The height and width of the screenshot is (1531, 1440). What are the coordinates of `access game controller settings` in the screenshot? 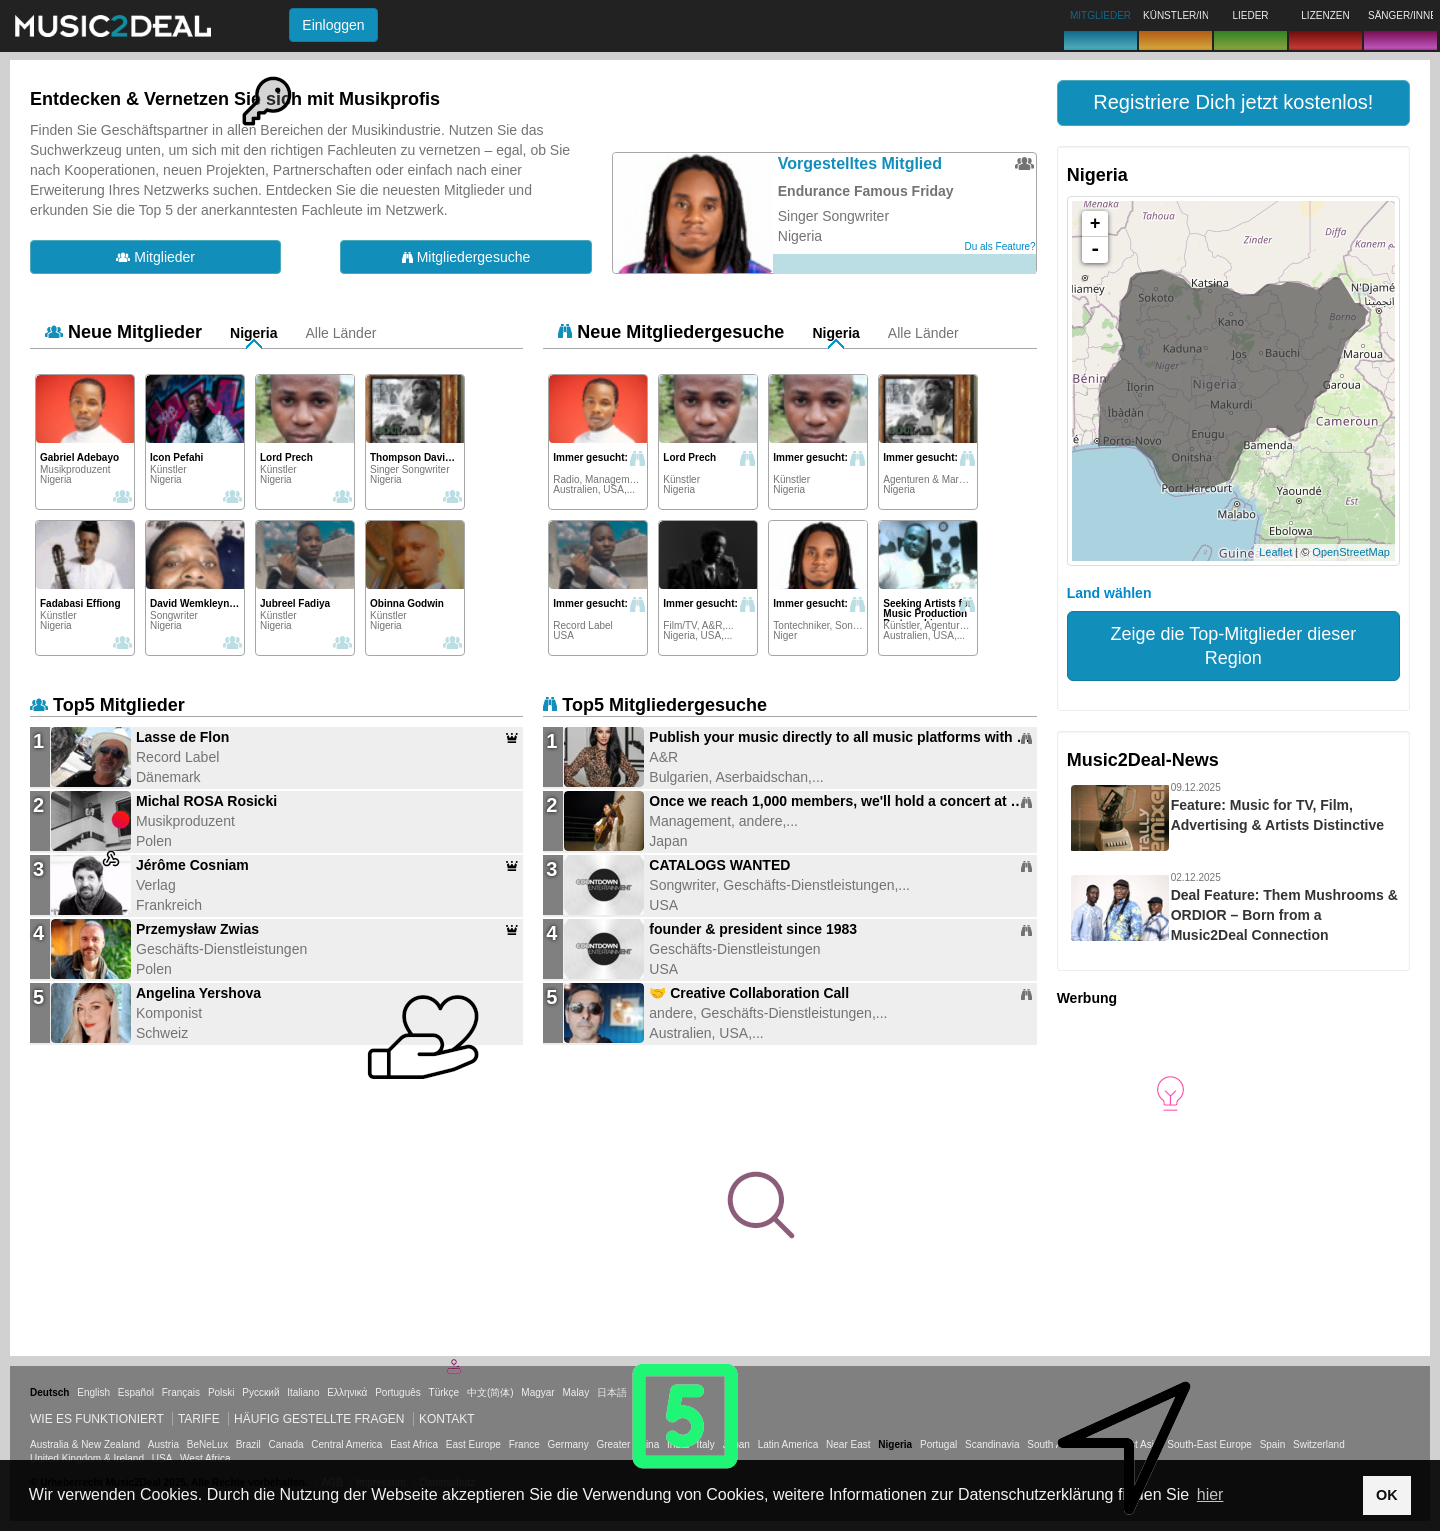 It's located at (454, 1367).